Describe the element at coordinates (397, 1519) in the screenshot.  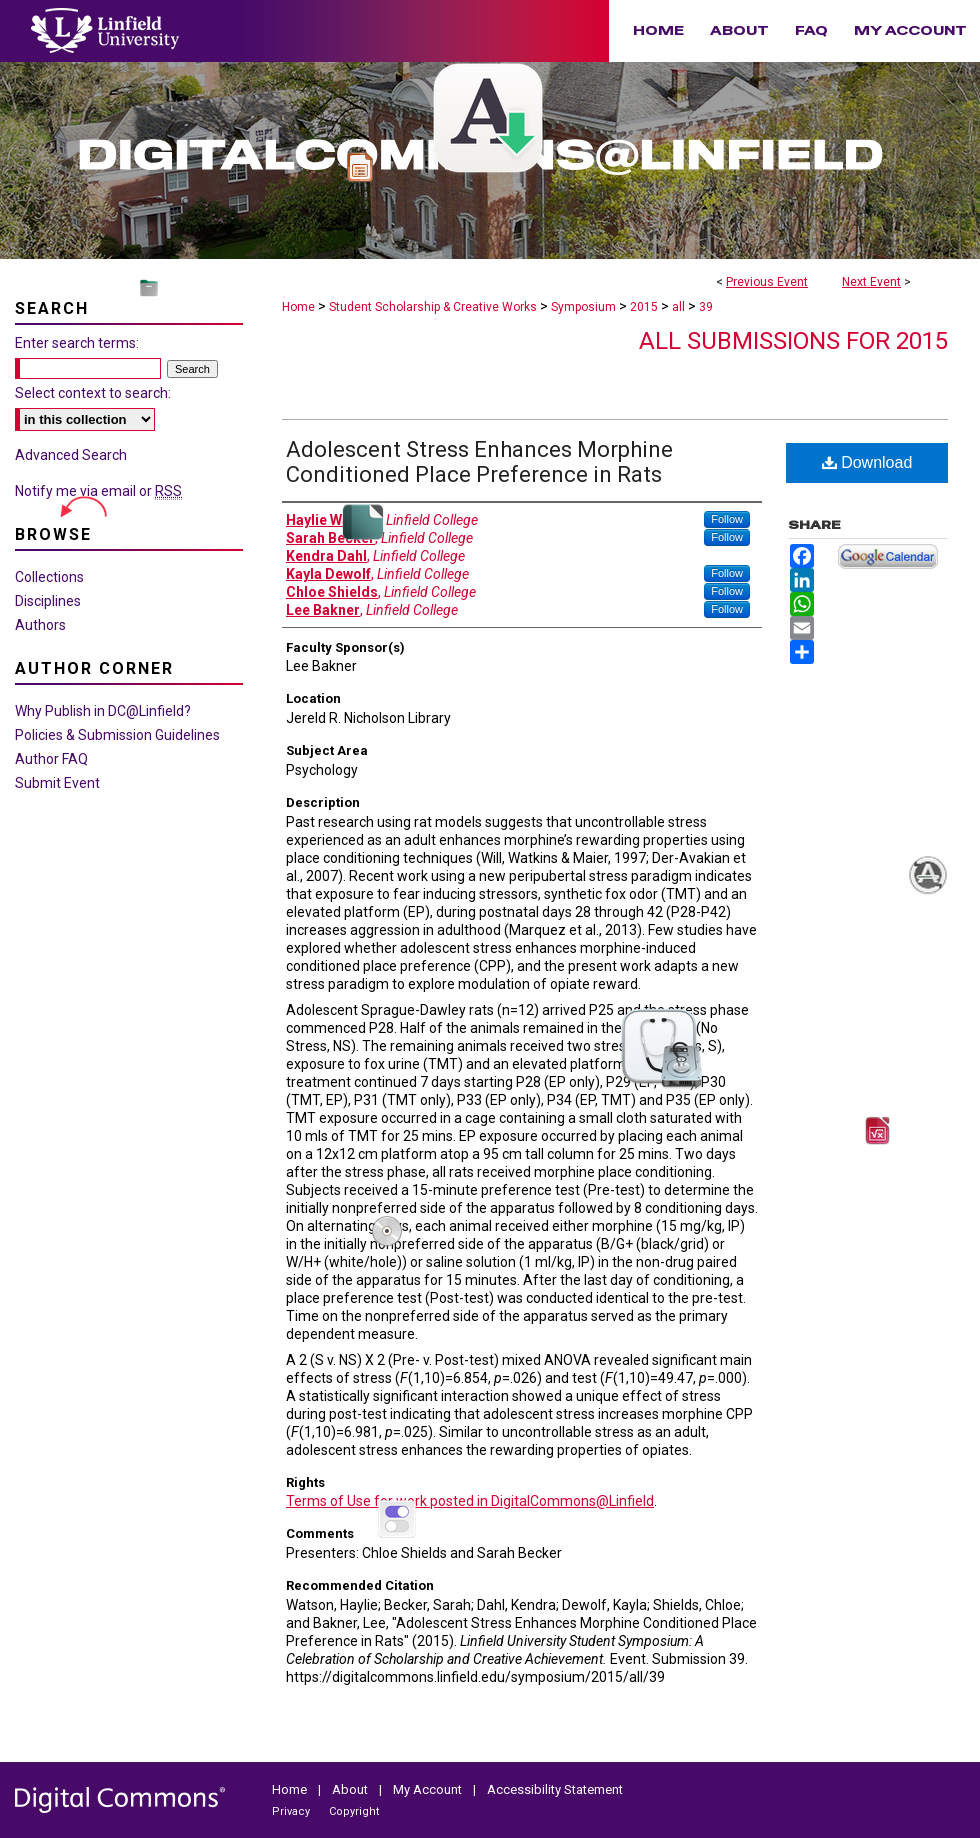
I see `open desktop preferences or settings` at that location.